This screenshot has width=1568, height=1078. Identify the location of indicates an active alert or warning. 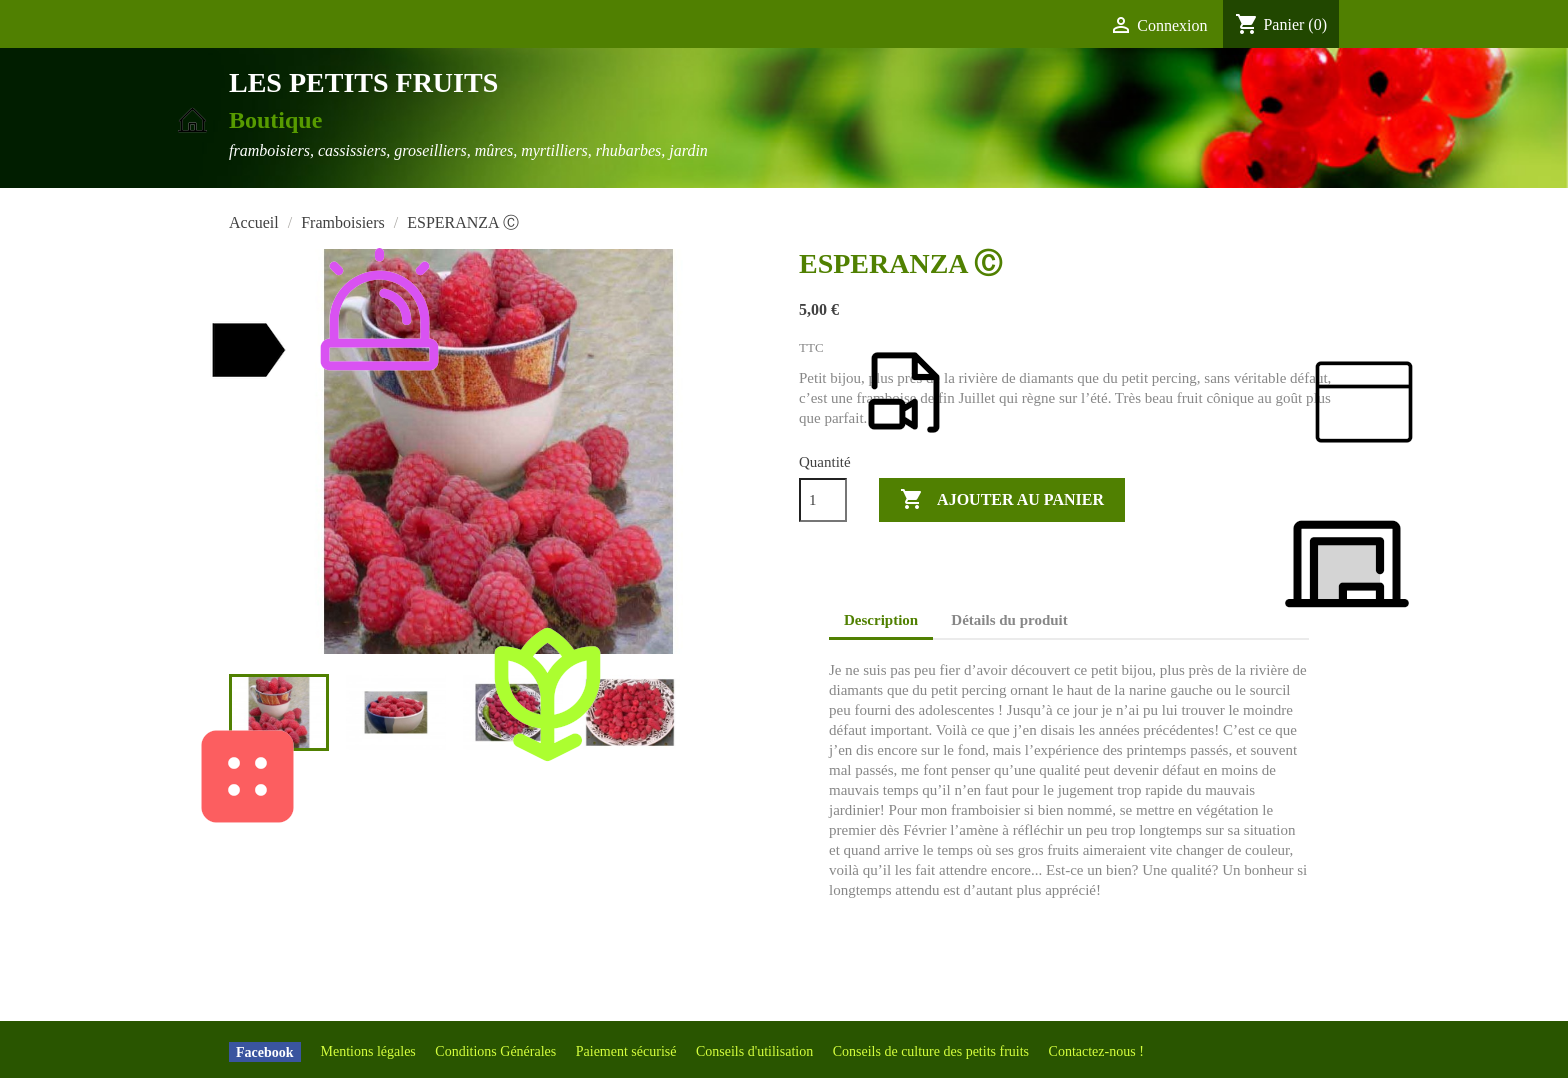
(379, 320).